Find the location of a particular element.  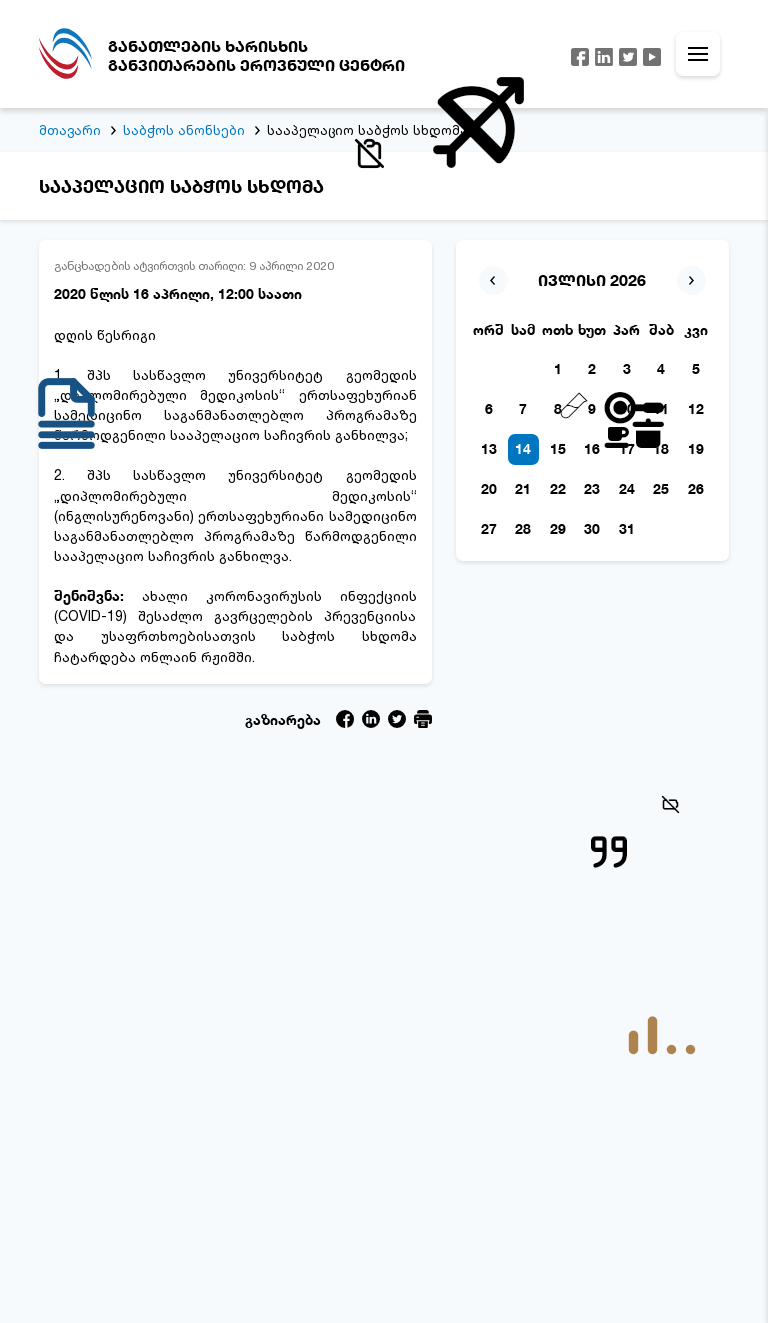

battery unavailable or disconnected is located at coordinates (670, 804).